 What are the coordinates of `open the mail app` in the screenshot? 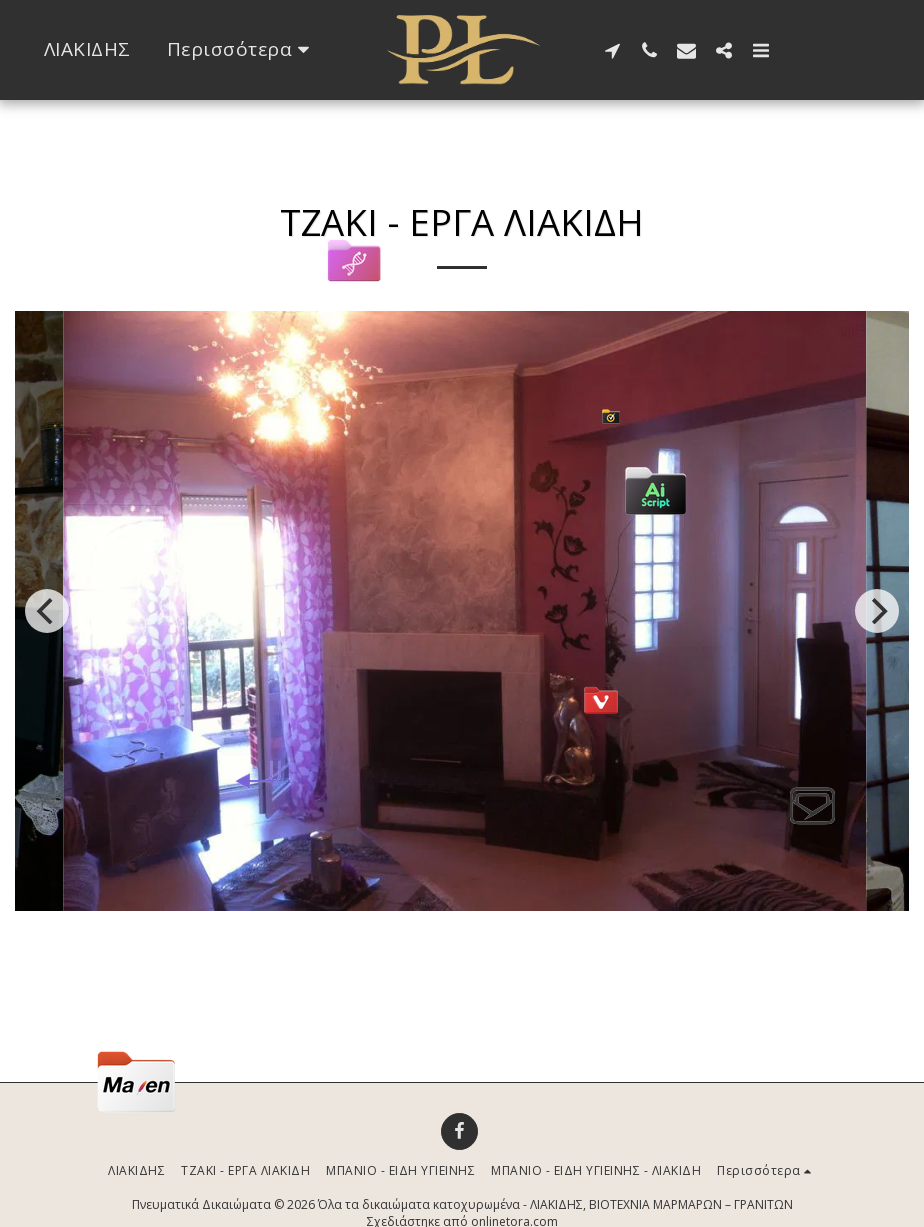 It's located at (812, 804).